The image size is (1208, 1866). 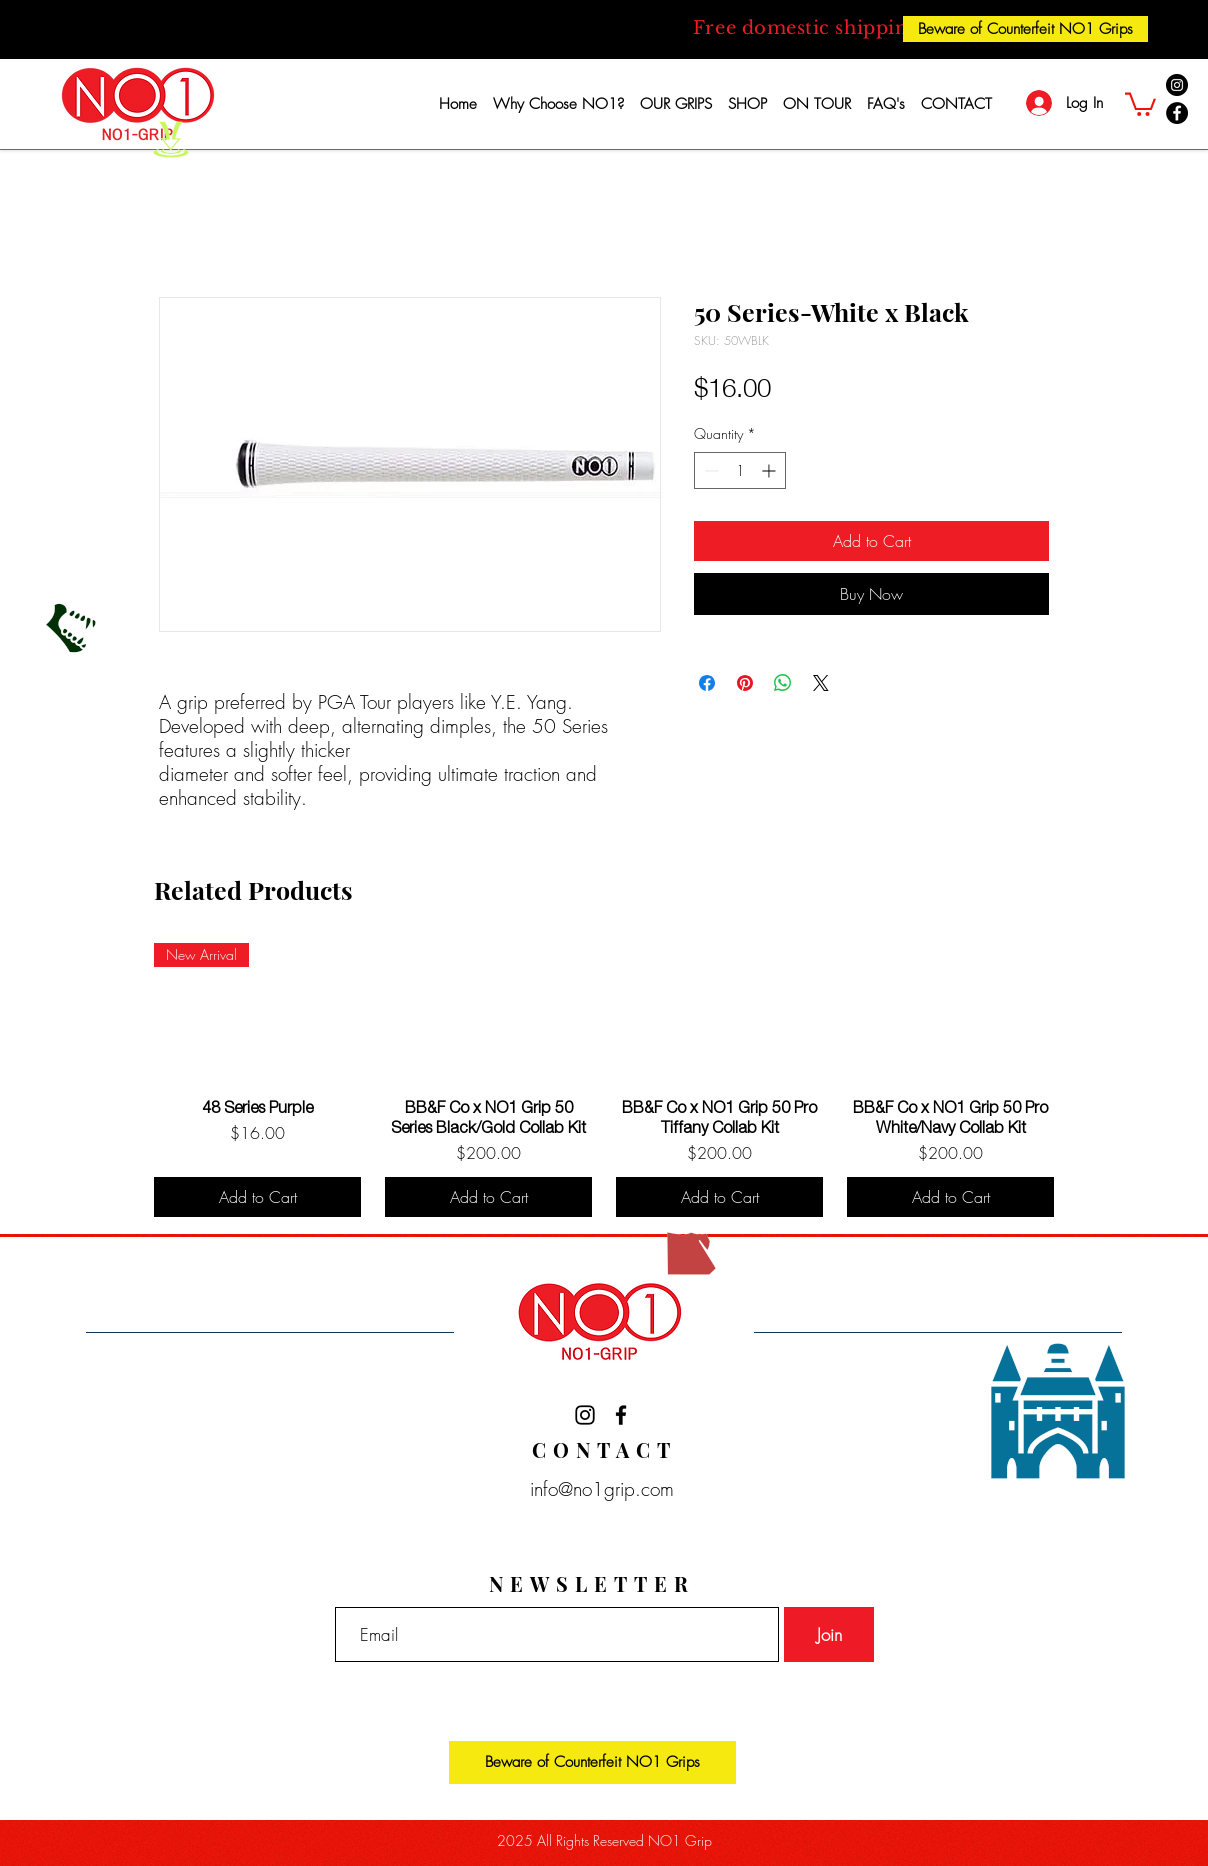 What do you see at coordinates (691, 1253) in the screenshot?
I see `select Egypt as your region or country` at bounding box center [691, 1253].